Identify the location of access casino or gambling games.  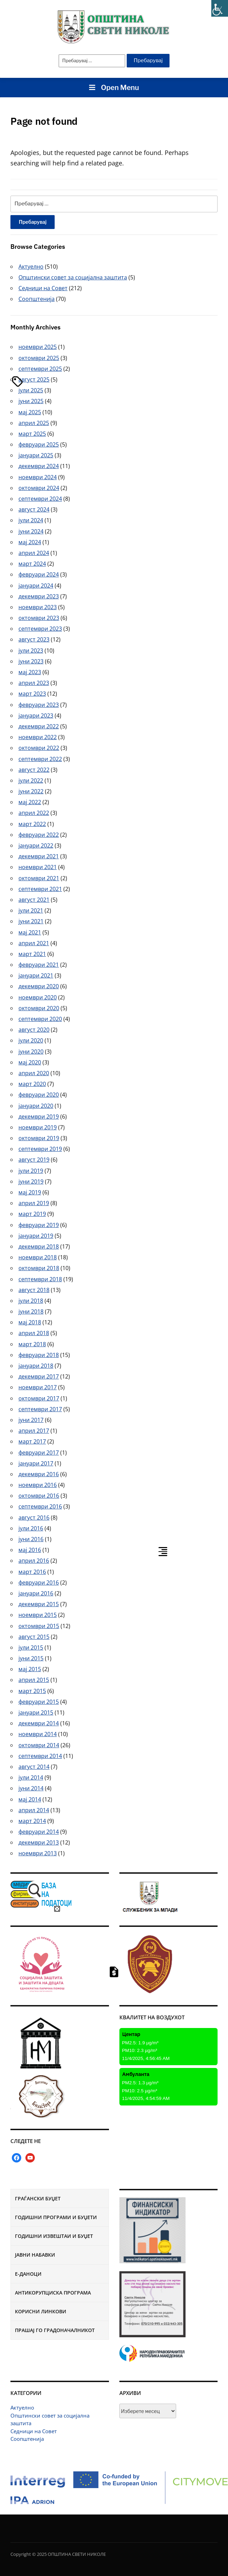
(57, 1909).